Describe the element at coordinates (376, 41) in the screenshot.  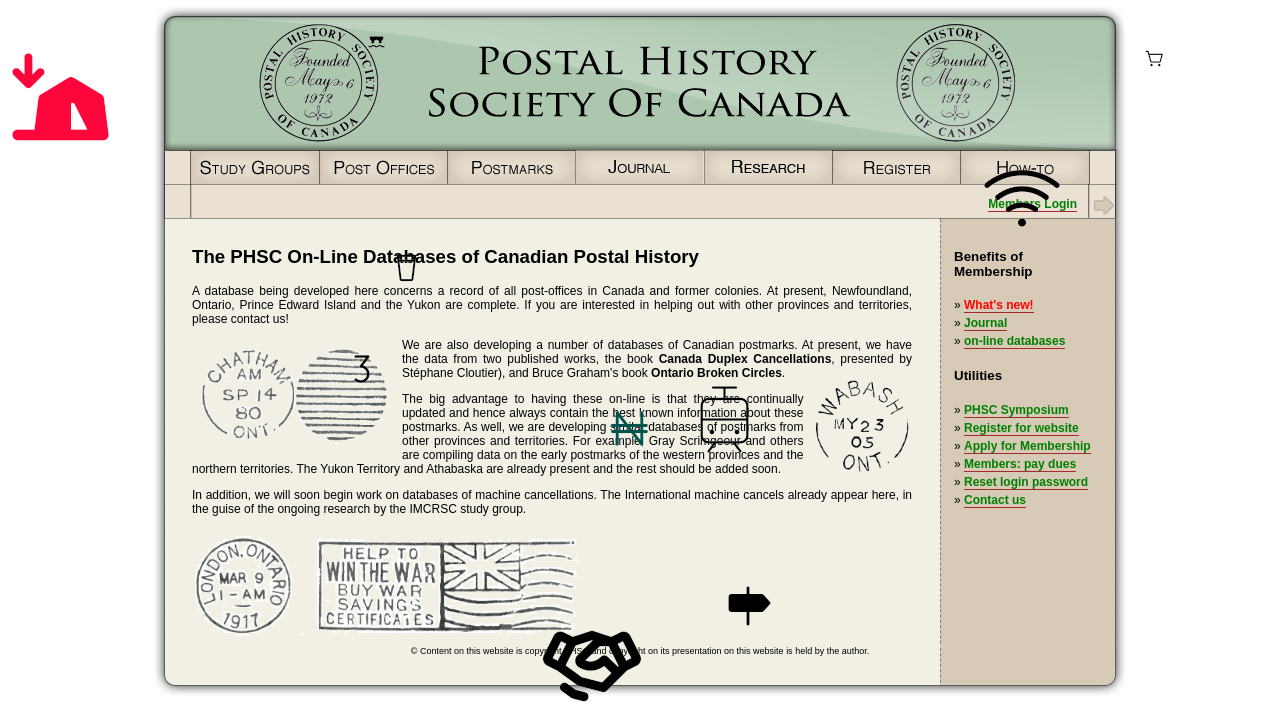
I see `indicates a bridge or water crossing location` at that location.